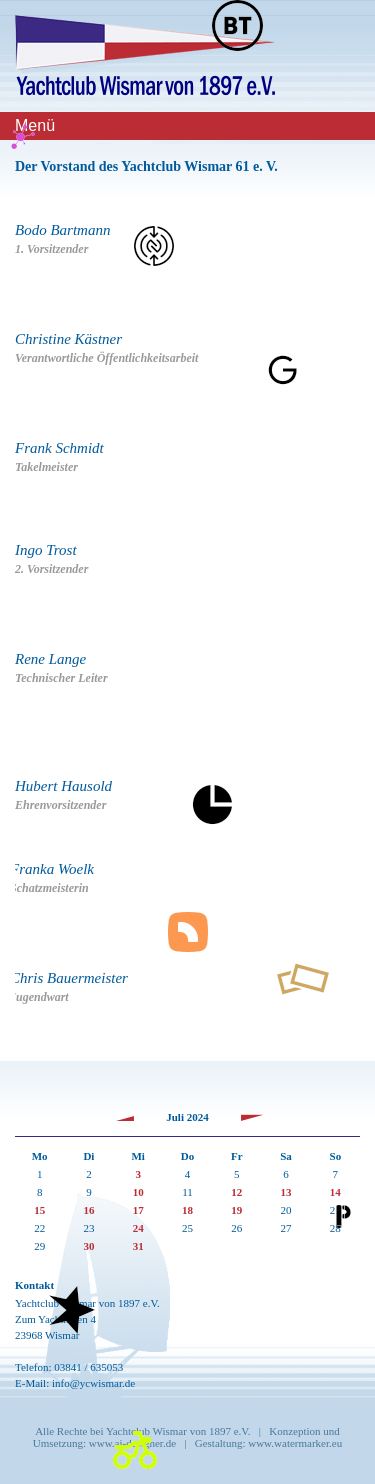 Image resolution: width=375 pixels, height=1484 pixels. I want to click on select motorcycle as transportation mode, so click(135, 1449).